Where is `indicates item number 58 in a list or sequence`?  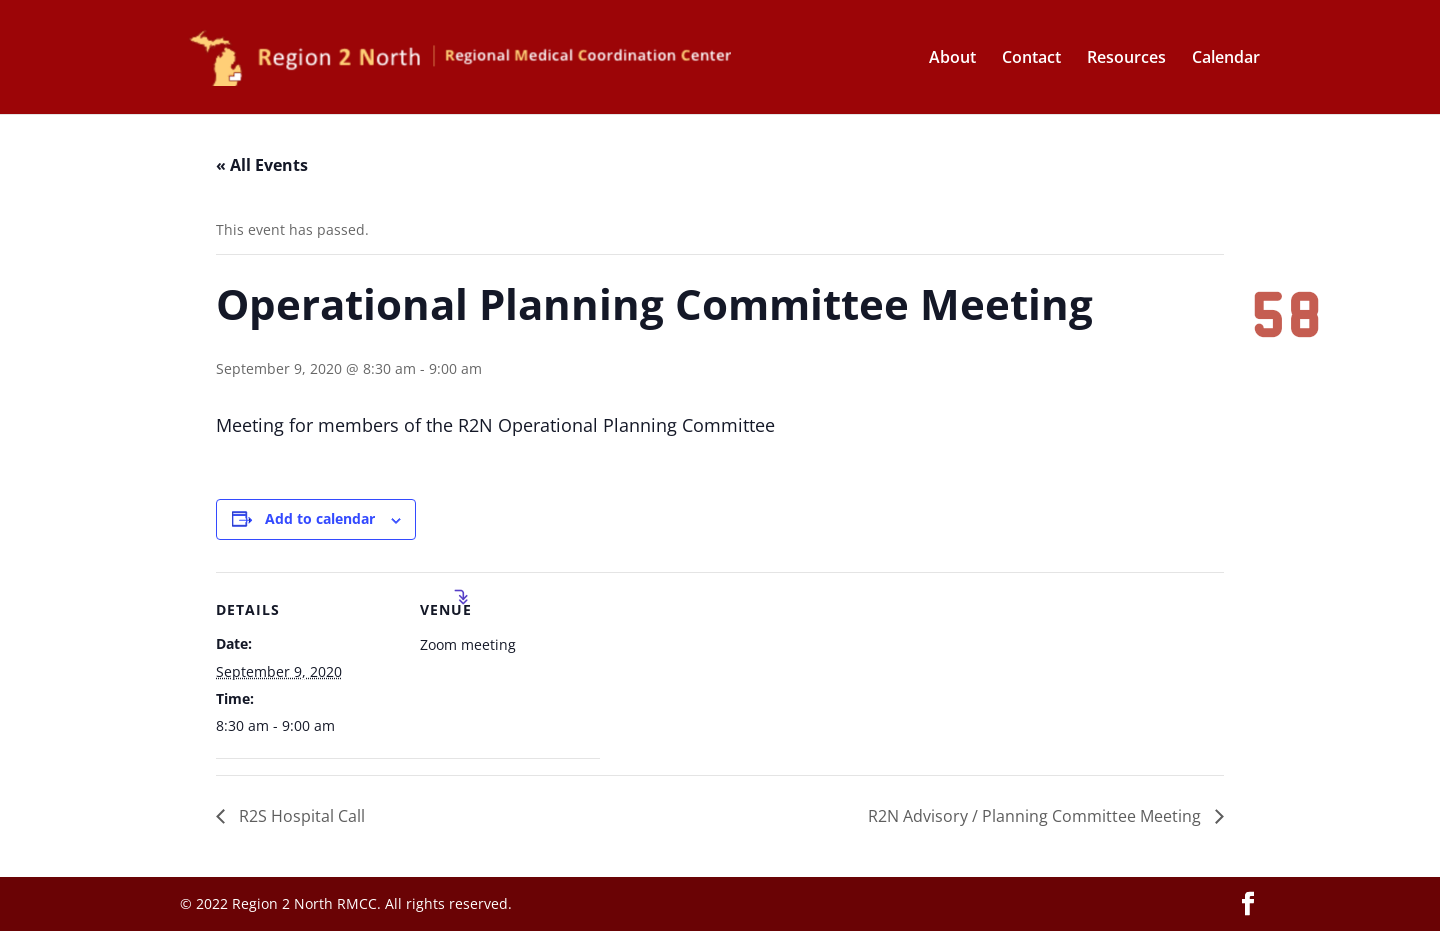
indicates item number 58 in a list or sequence is located at coordinates (1286, 314).